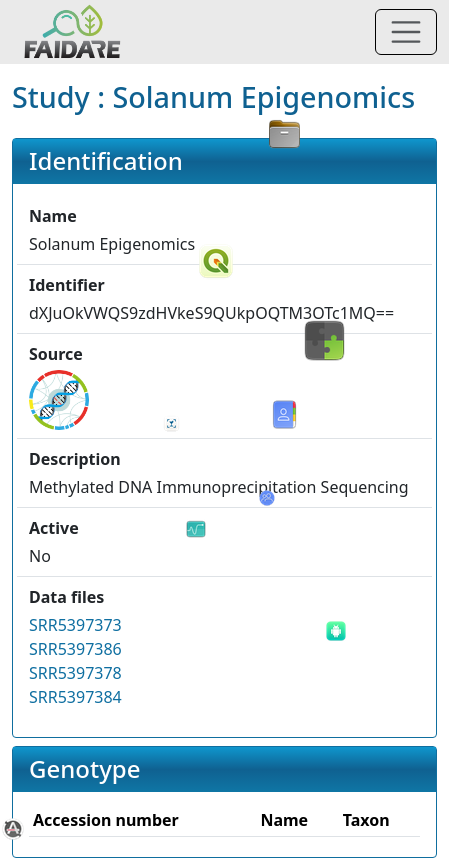  I want to click on open the file manager application, so click(284, 133).